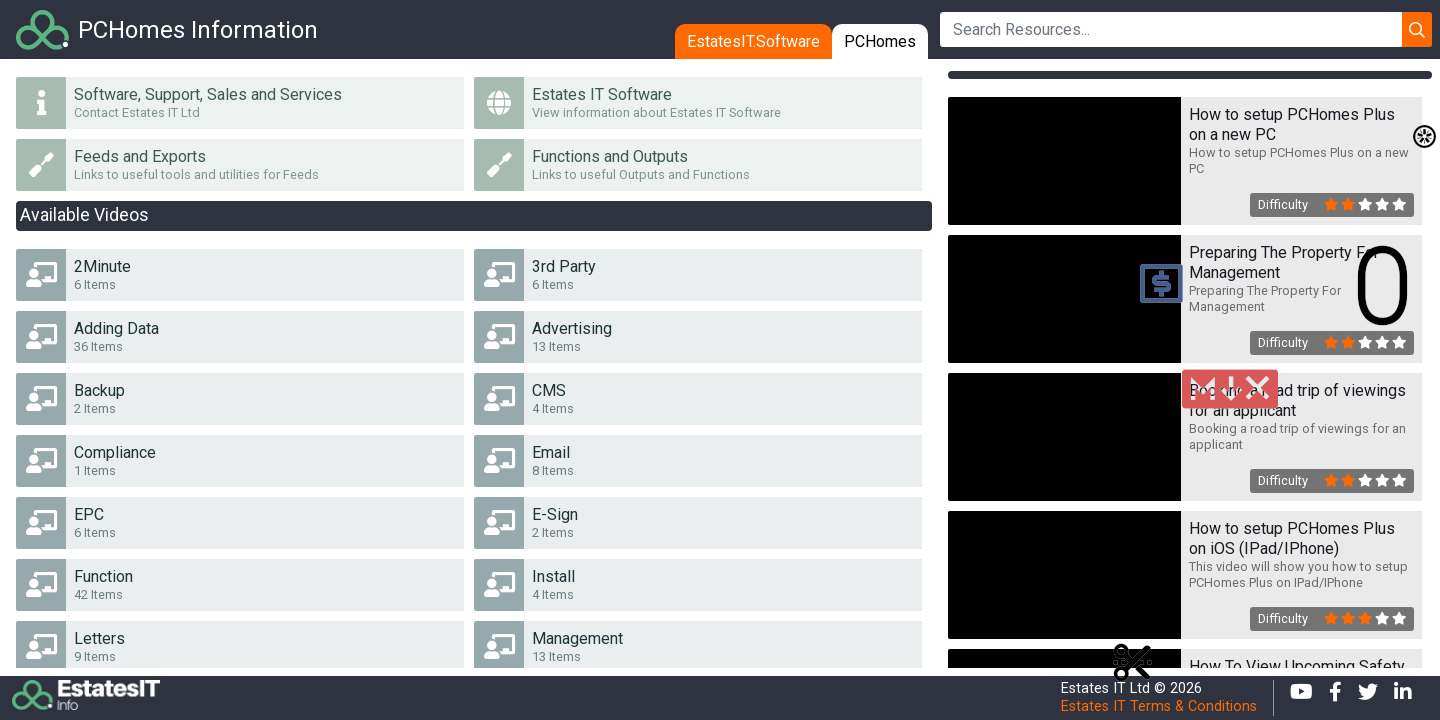 The height and width of the screenshot is (720, 1440). What do you see at coordinates (1424, 136) in the screenshot?
I see `jasmine testing framework logo` at bounding box center [1424, 136].